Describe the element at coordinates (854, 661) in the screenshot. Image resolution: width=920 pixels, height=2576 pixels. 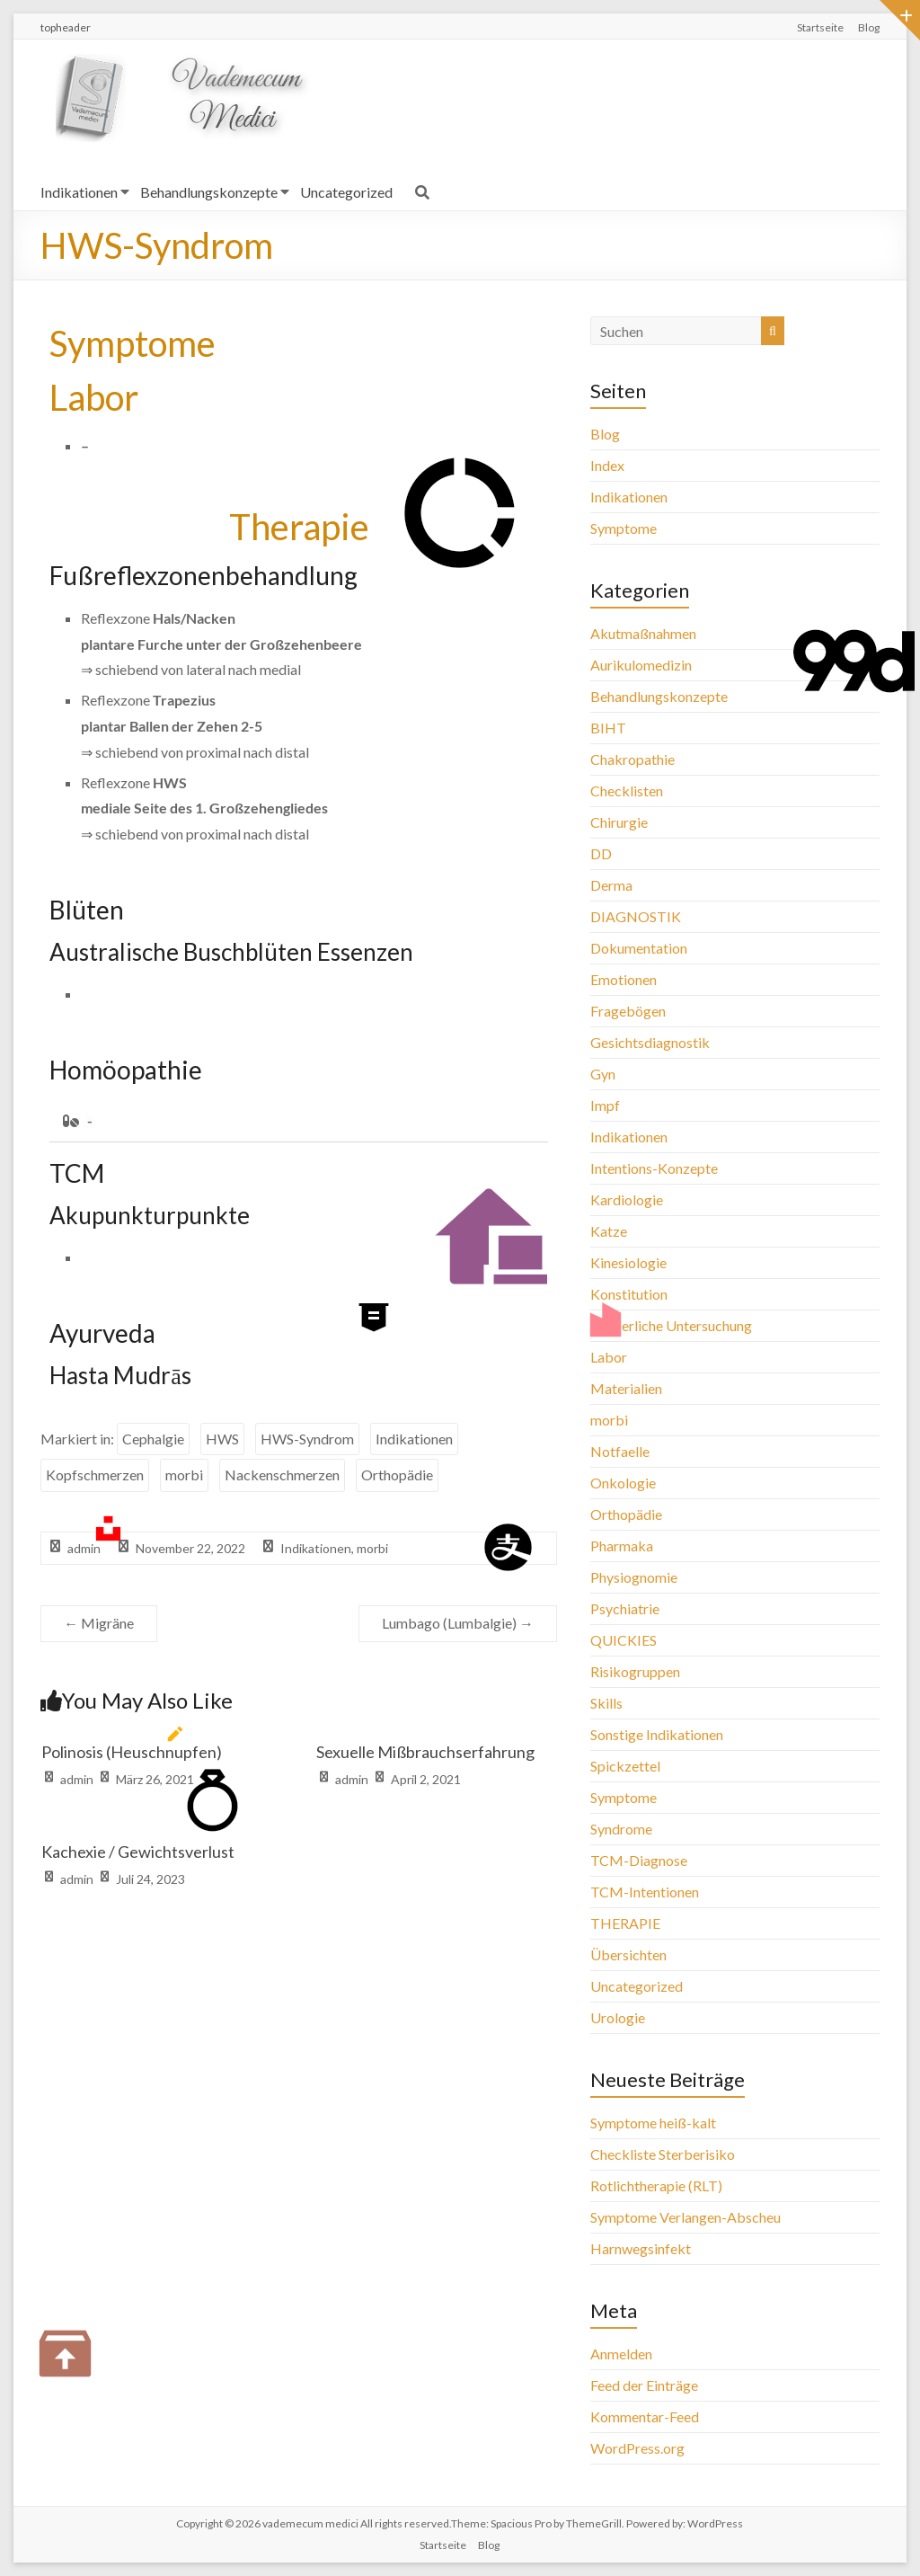
I see `99designs logo - link to design marketplace platform` at that location.